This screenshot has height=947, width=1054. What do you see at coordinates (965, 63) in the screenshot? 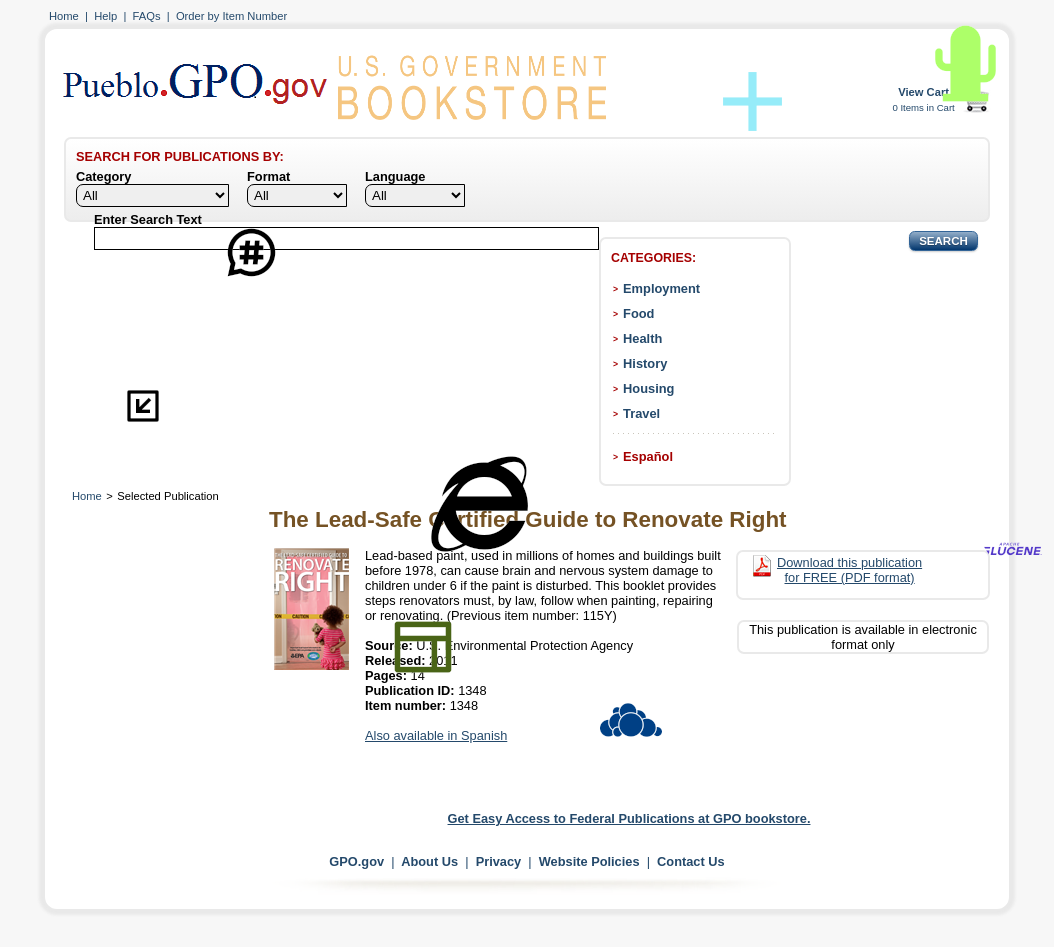
I see `desert or arid climate indicator` at bounding box center [965, 63].